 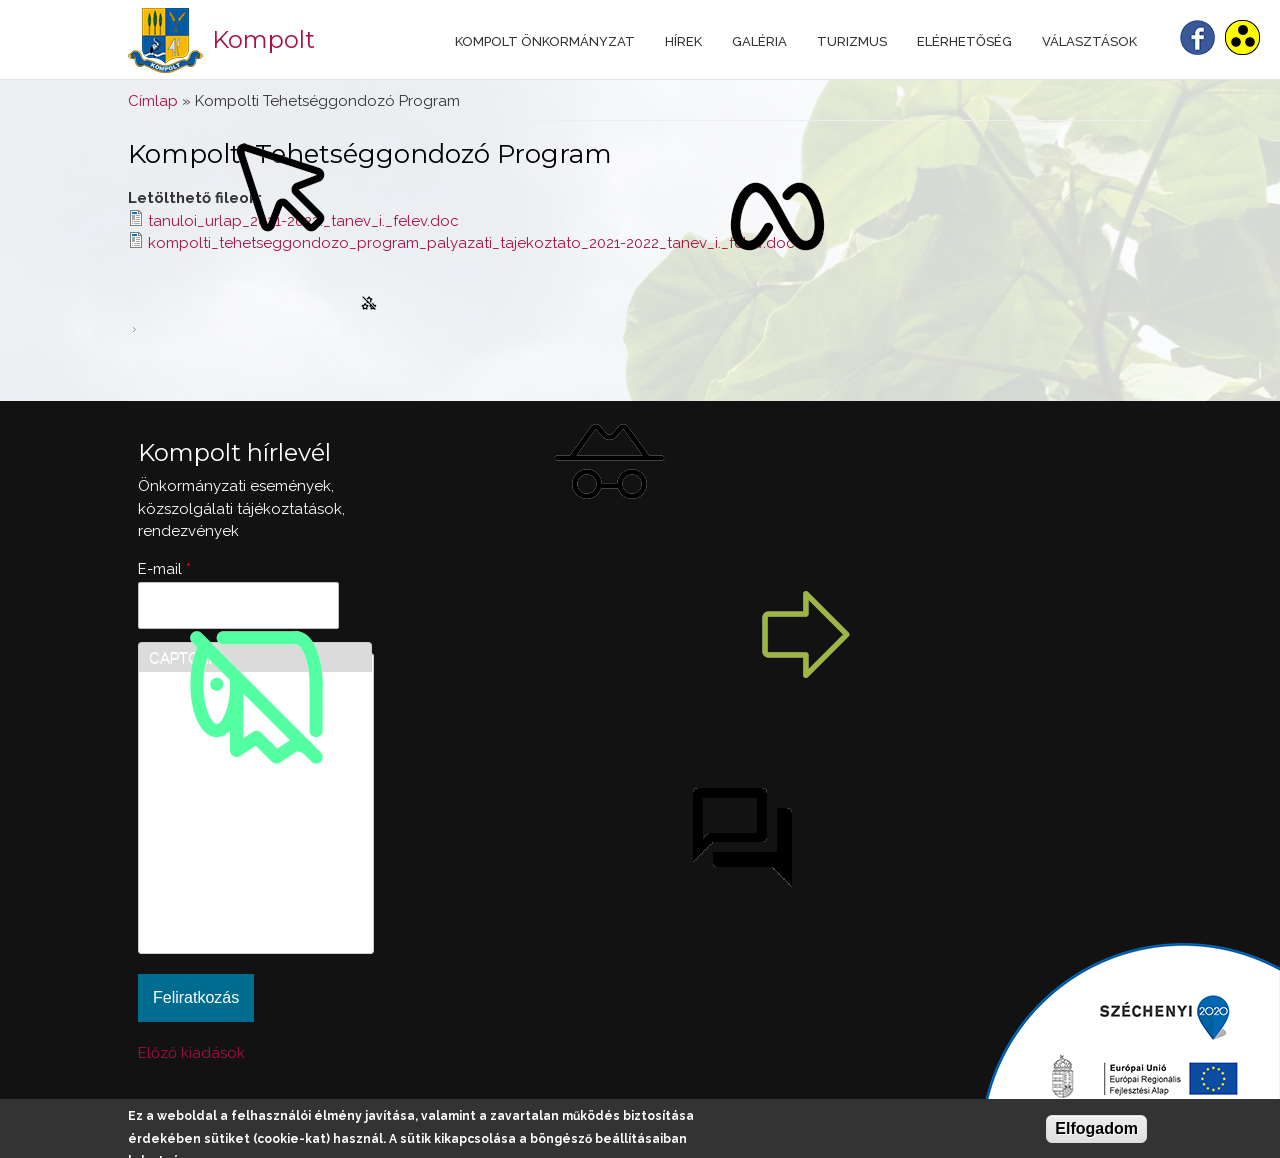 I want to click on open chat or messaging feature, so click(x=742, y=837).